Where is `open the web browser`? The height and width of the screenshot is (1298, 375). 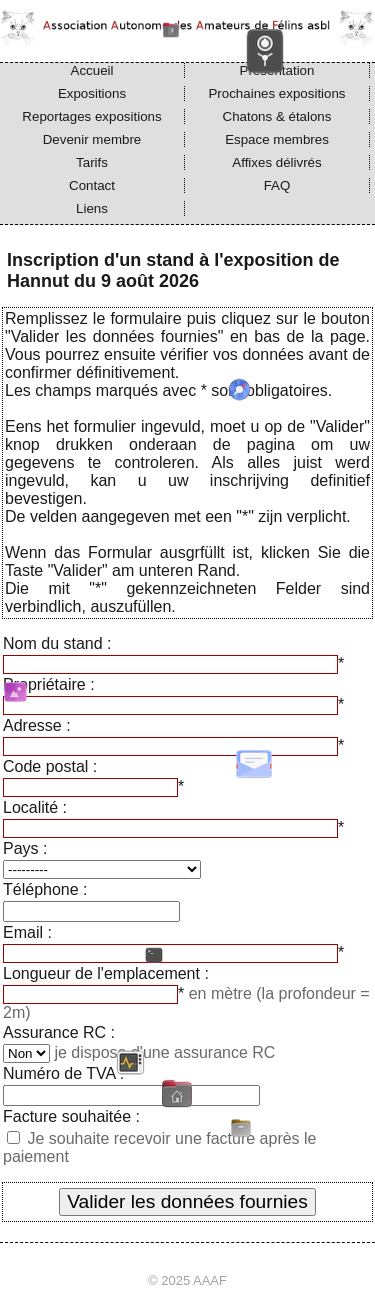
open the web browser is located at coordinates (239, 389).